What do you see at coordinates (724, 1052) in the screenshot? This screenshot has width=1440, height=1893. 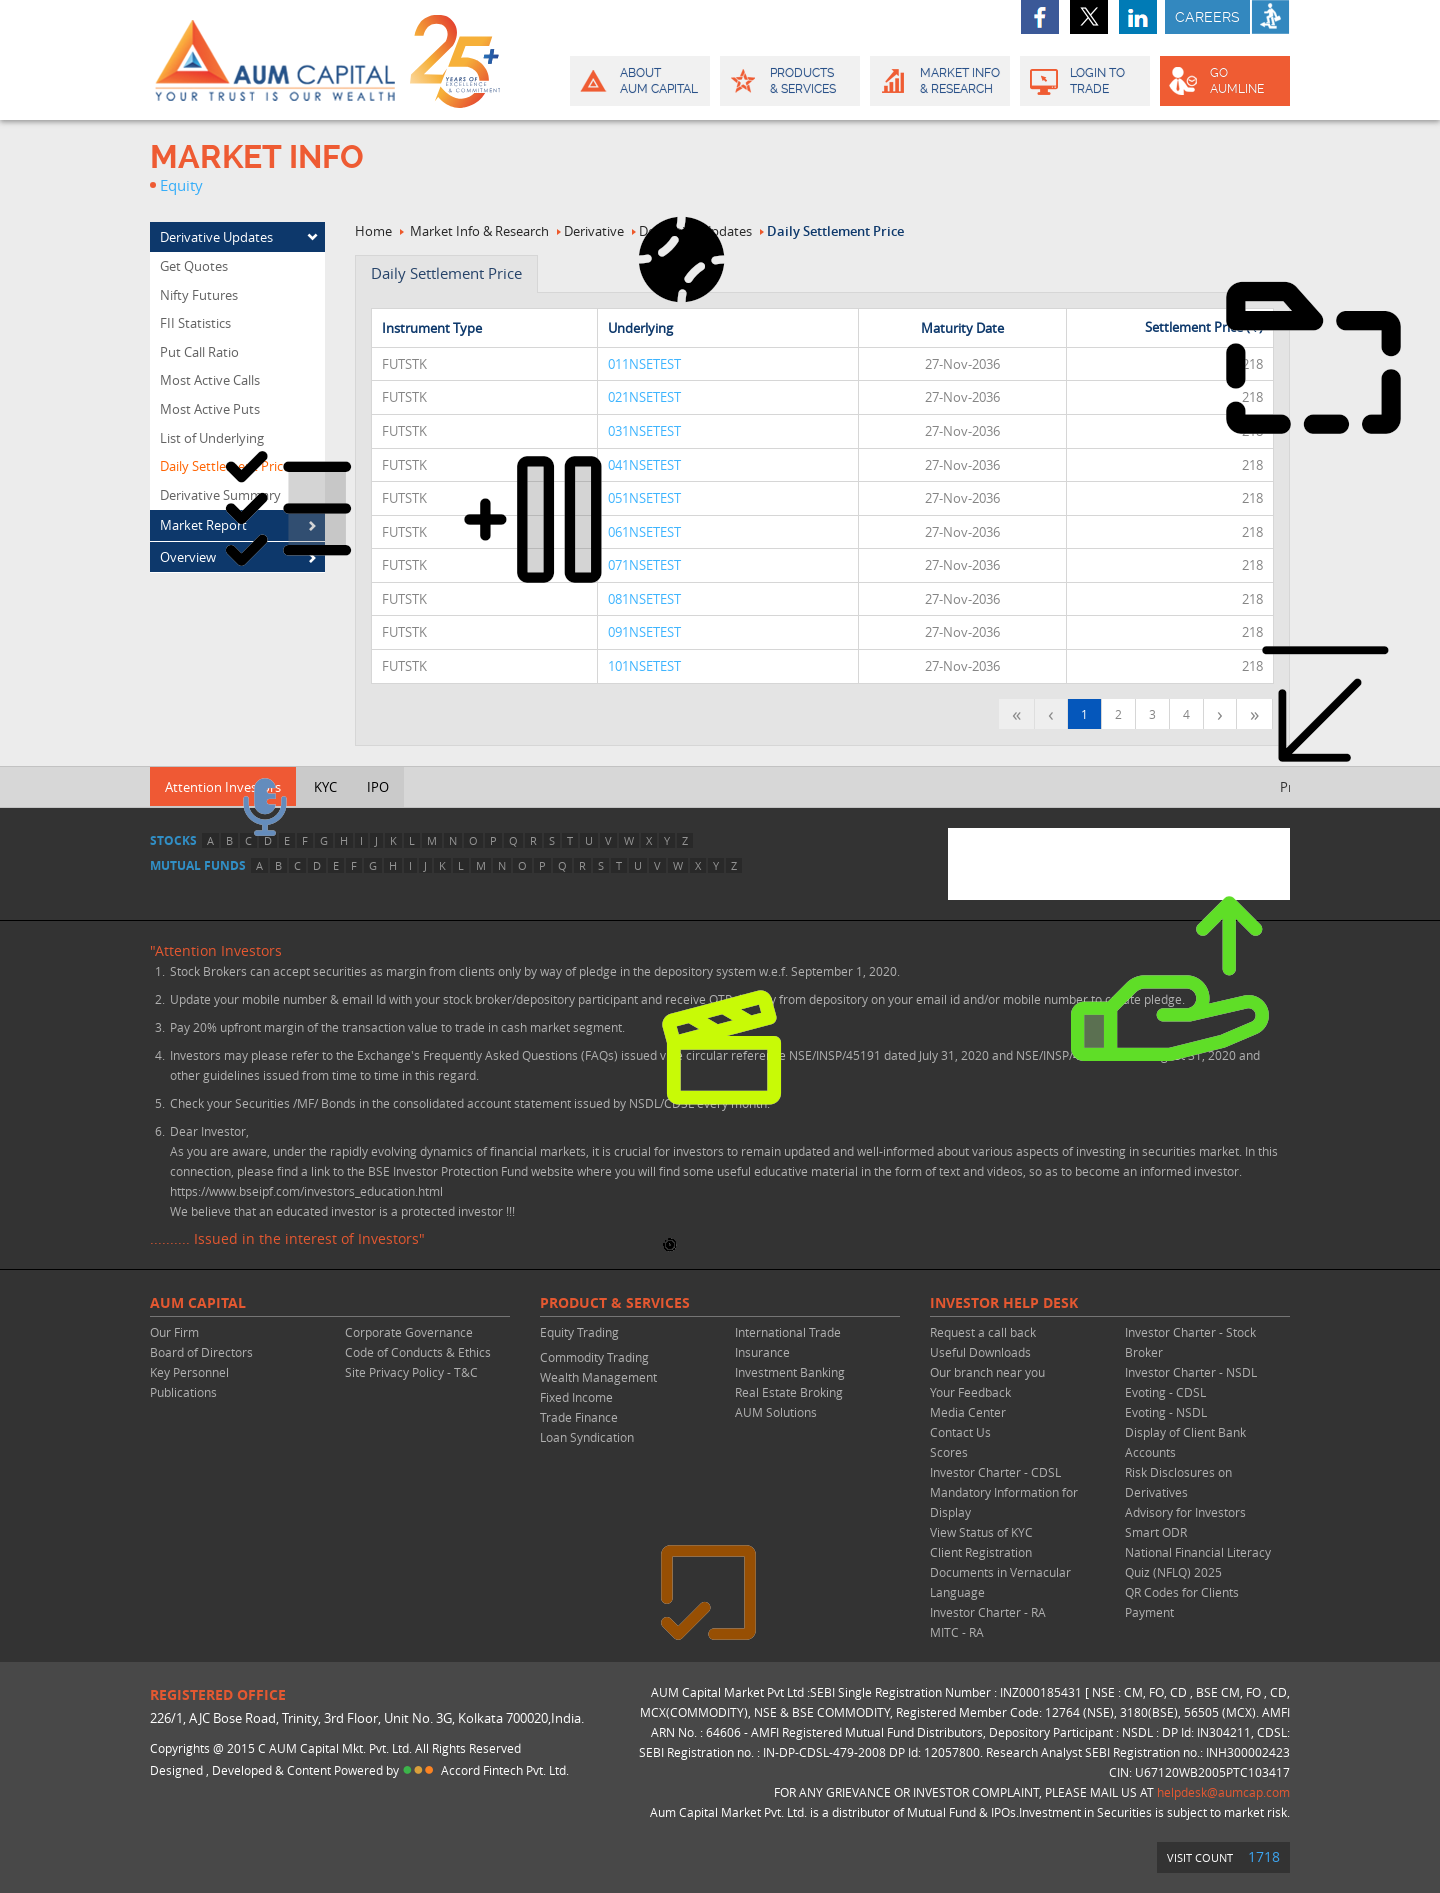 I see `access video or movie content` at bounding box center [724, 1052].